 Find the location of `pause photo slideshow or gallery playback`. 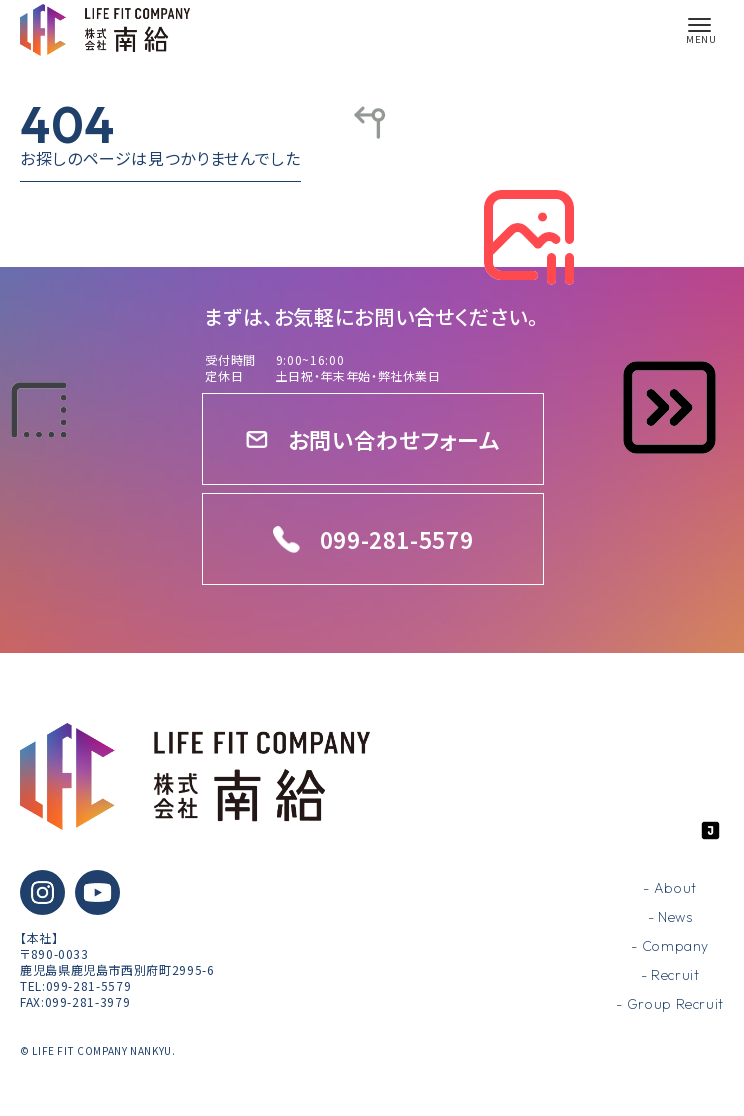

pause photo slideshow or gallery playback is located at coordinates (529, 235).